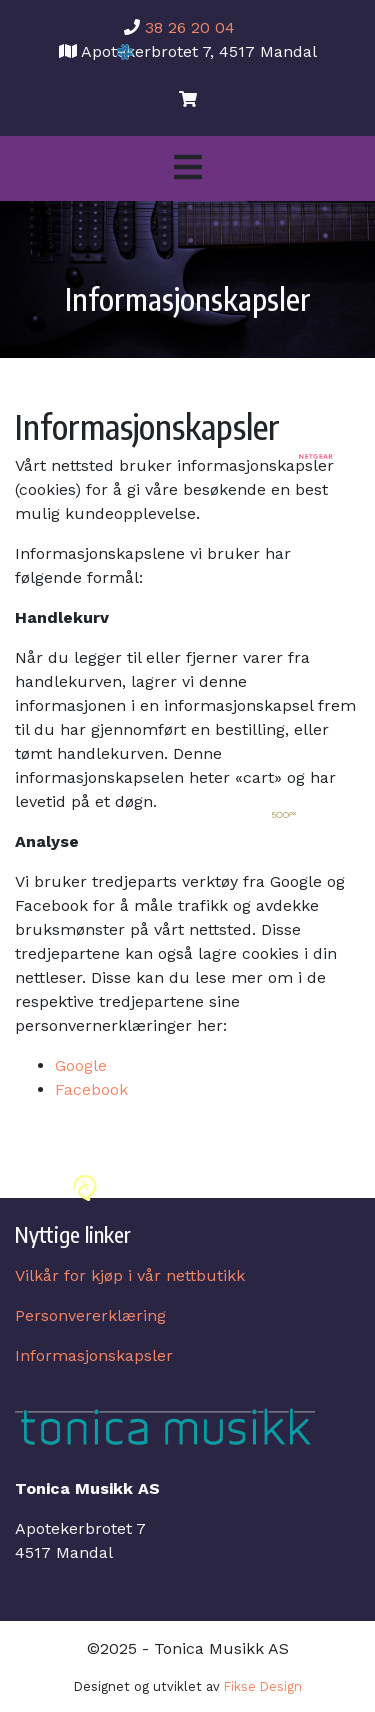 This screenshot has width=375, height=1712. I want to click on open the Satellite app, so click(85, 1188).